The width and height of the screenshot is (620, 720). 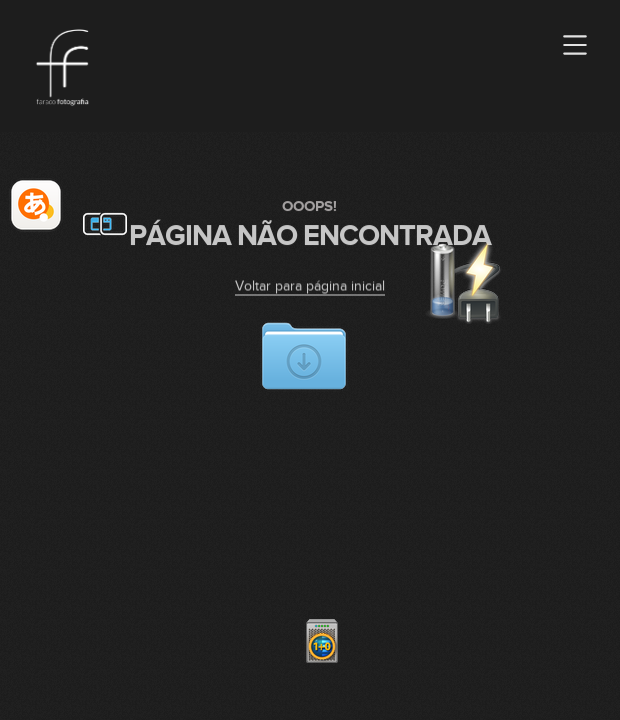 I want to click on configure RAID 10 storage array settings, so click(x=322, y=641).